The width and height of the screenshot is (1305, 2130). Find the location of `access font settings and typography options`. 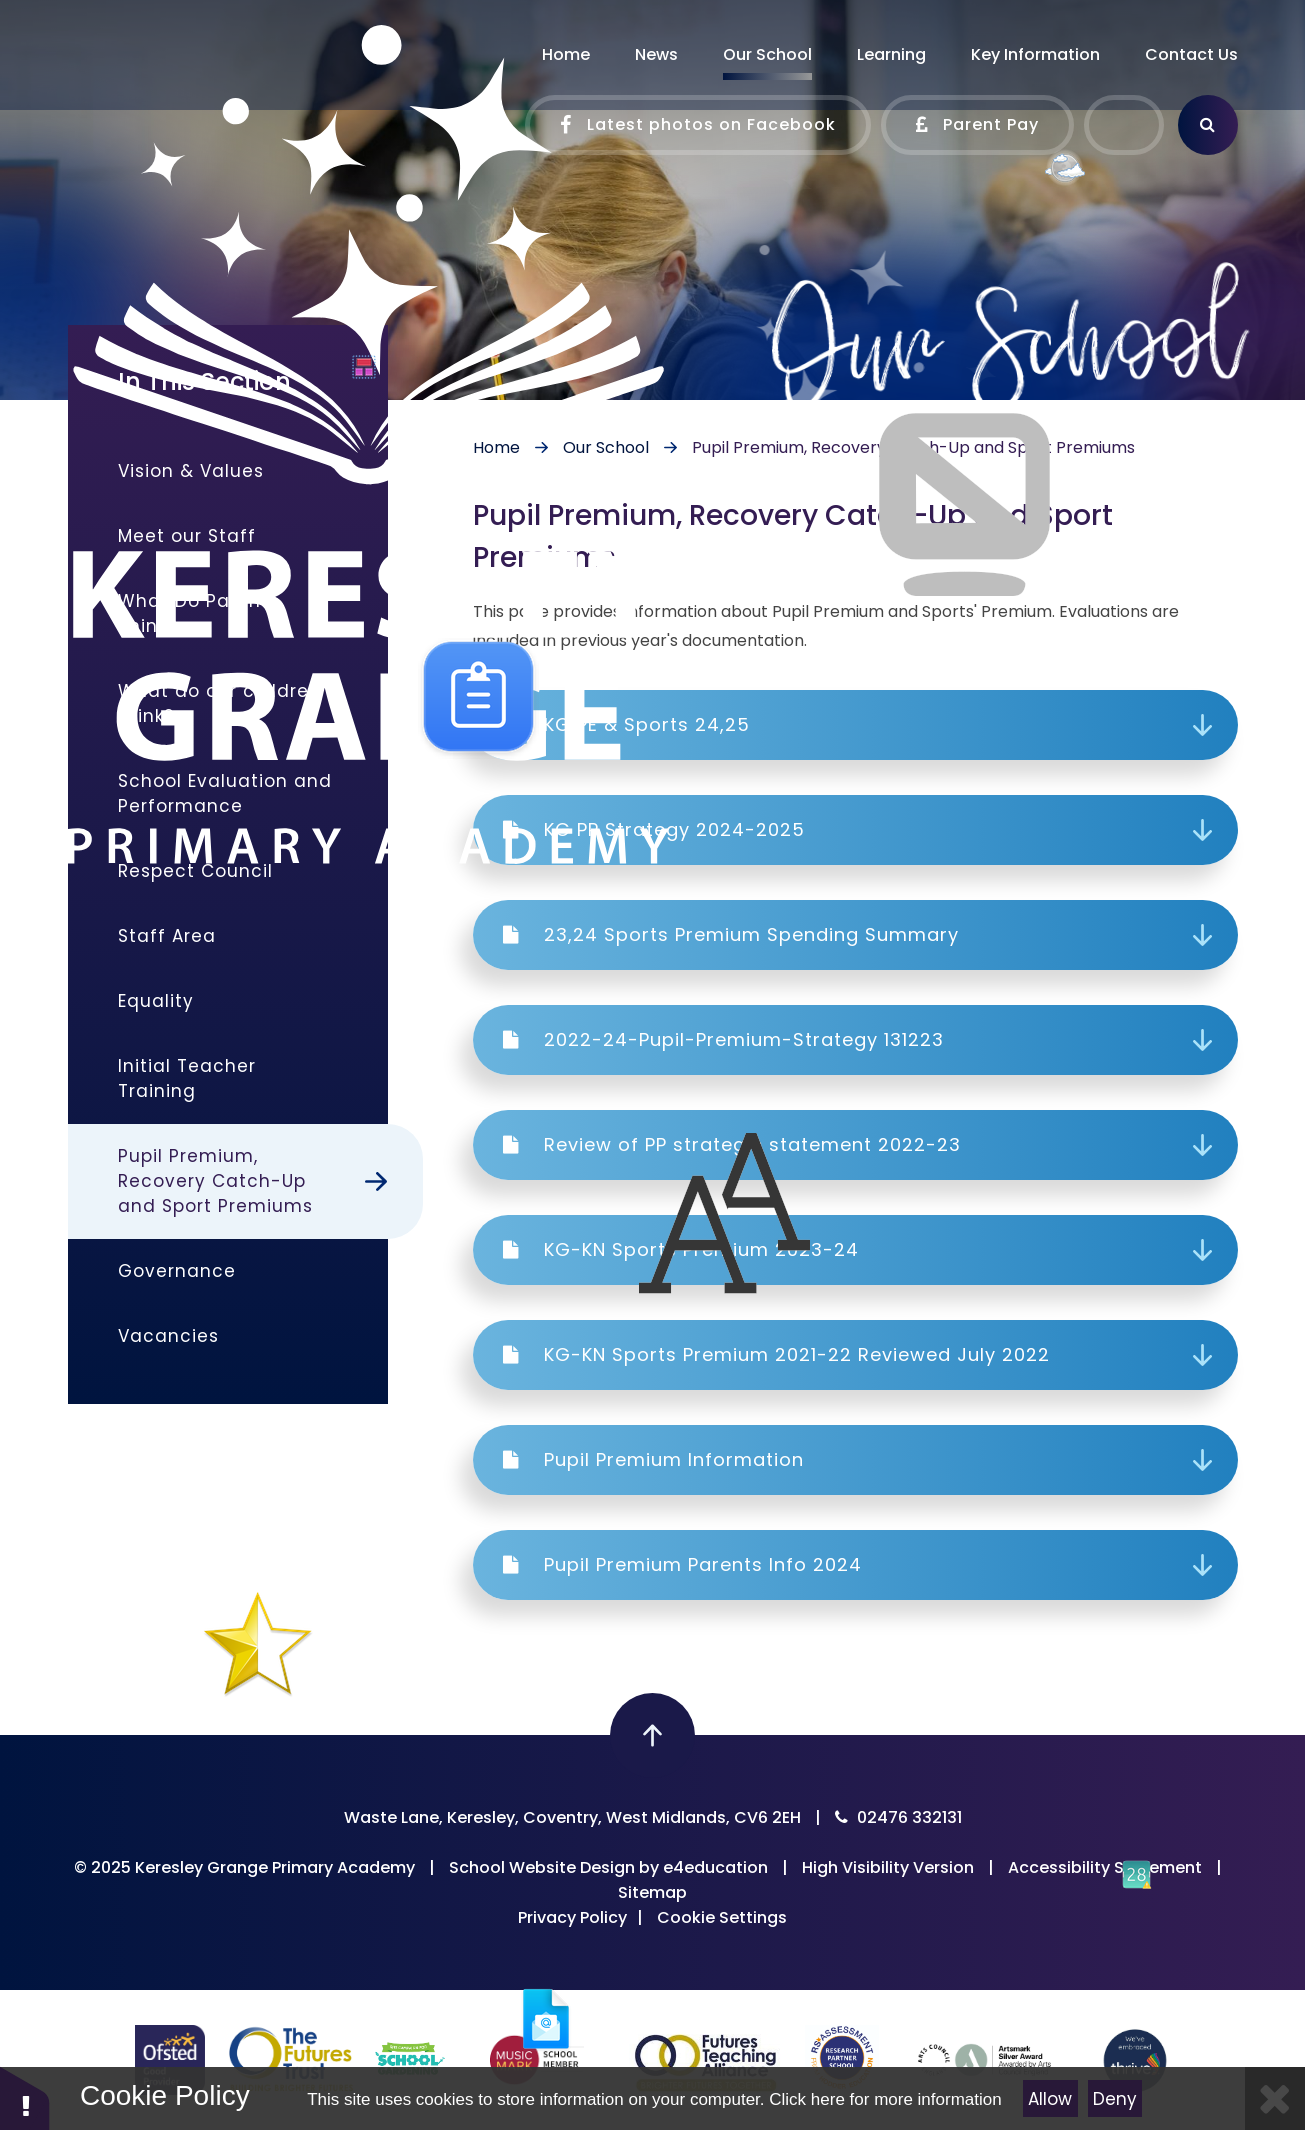

access font settings and typography options is located at coordinates (724, 1218).